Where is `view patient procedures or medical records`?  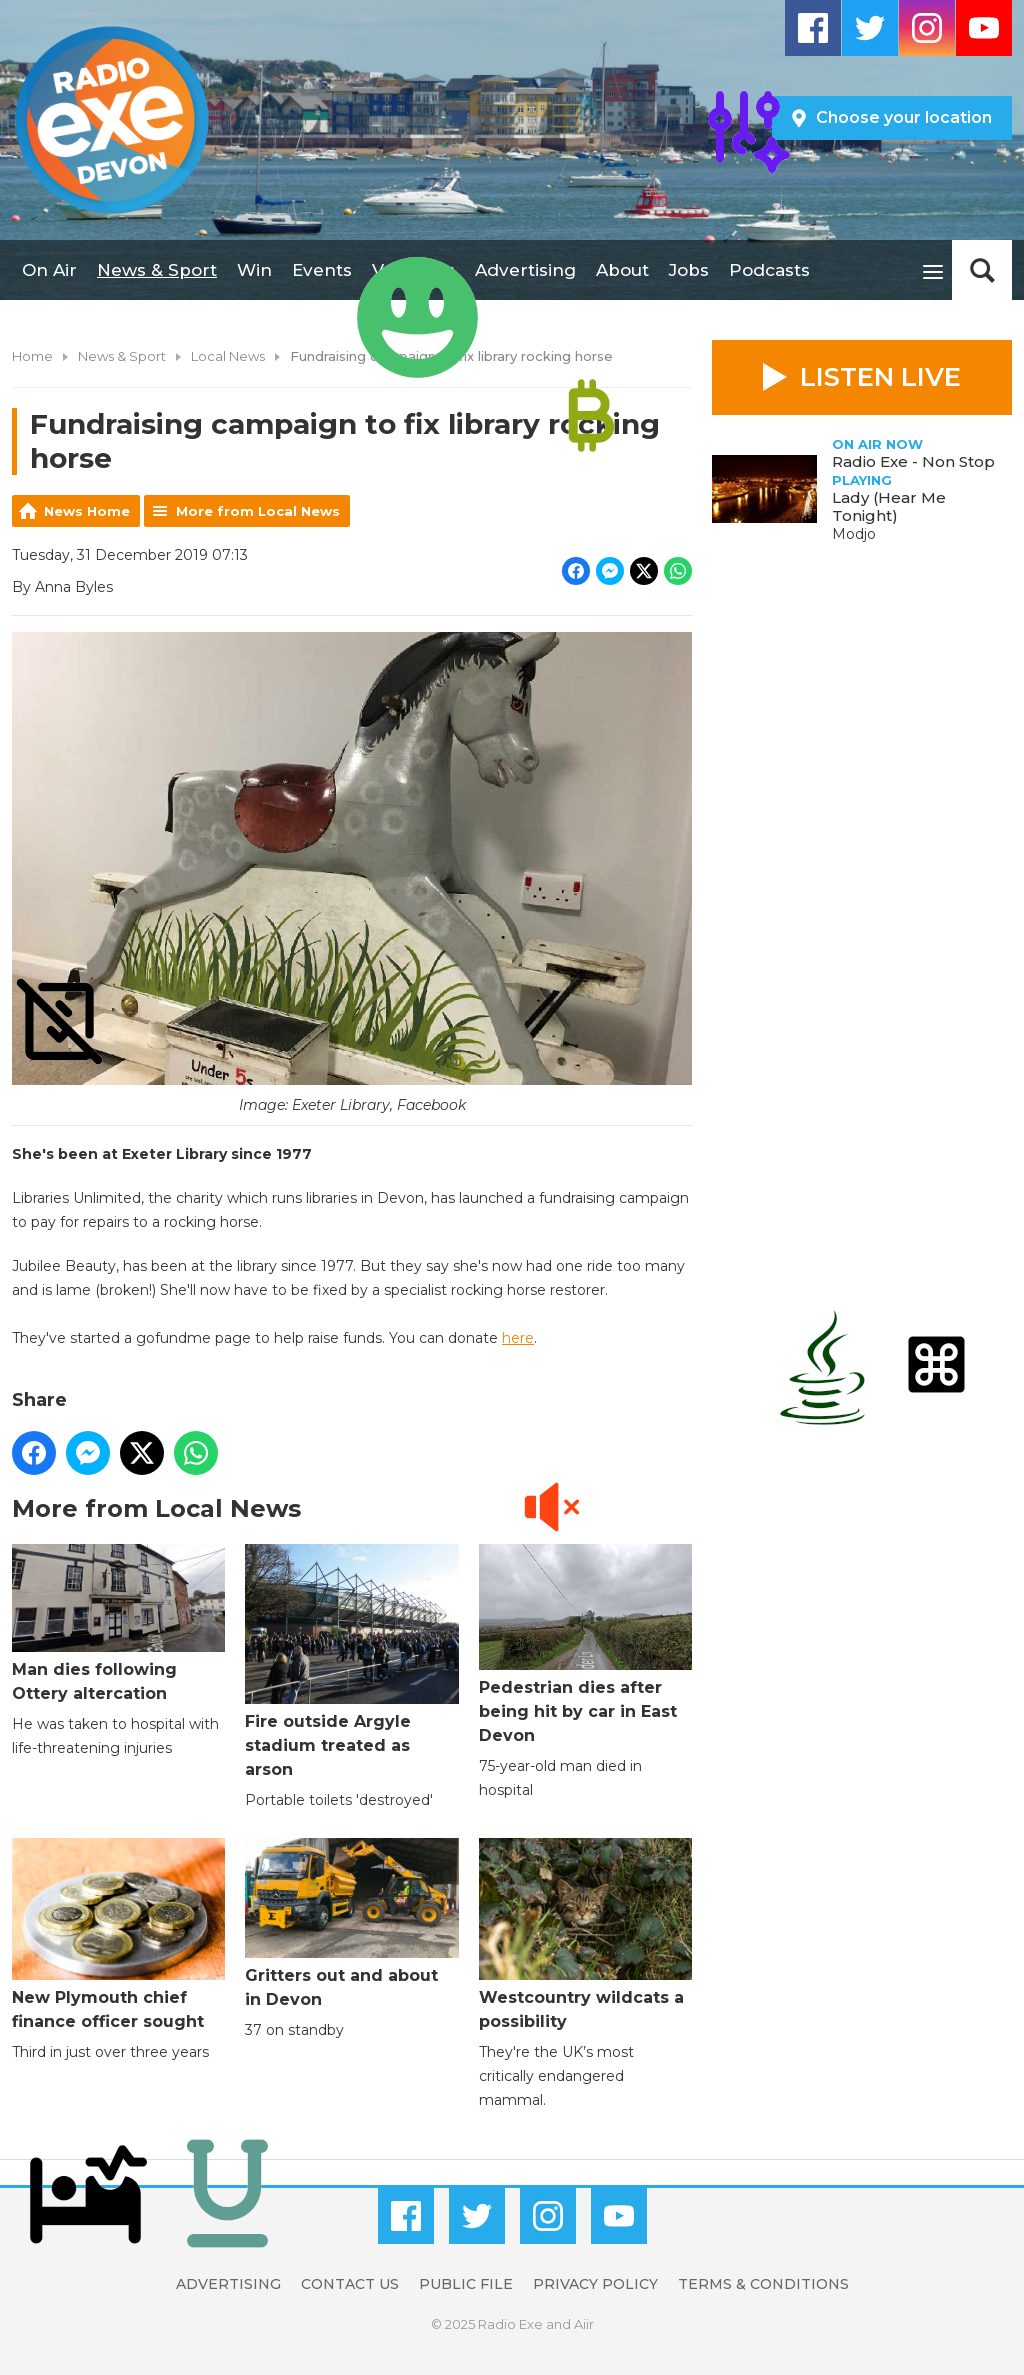 view patient procedures or medical records is located at coordinates (85, 2200).